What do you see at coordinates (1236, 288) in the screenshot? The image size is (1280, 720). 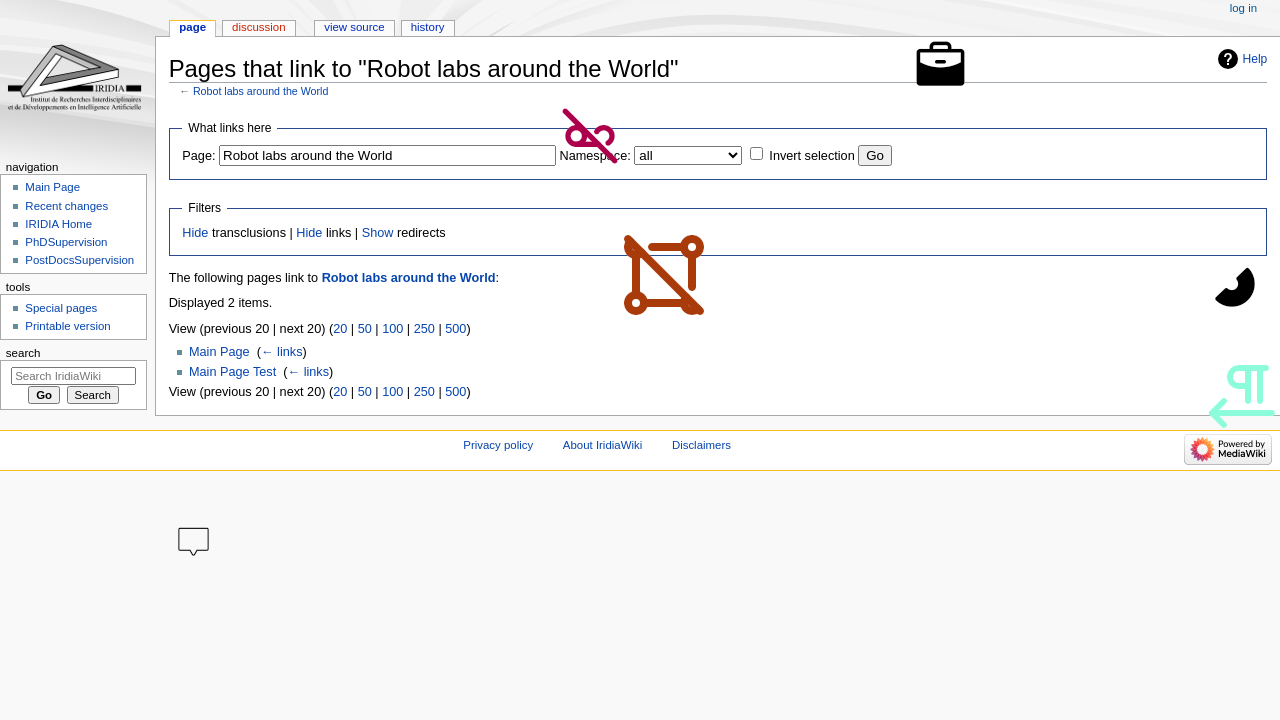 I see `food or fruit category icon` at bounding box center [1236, 288].